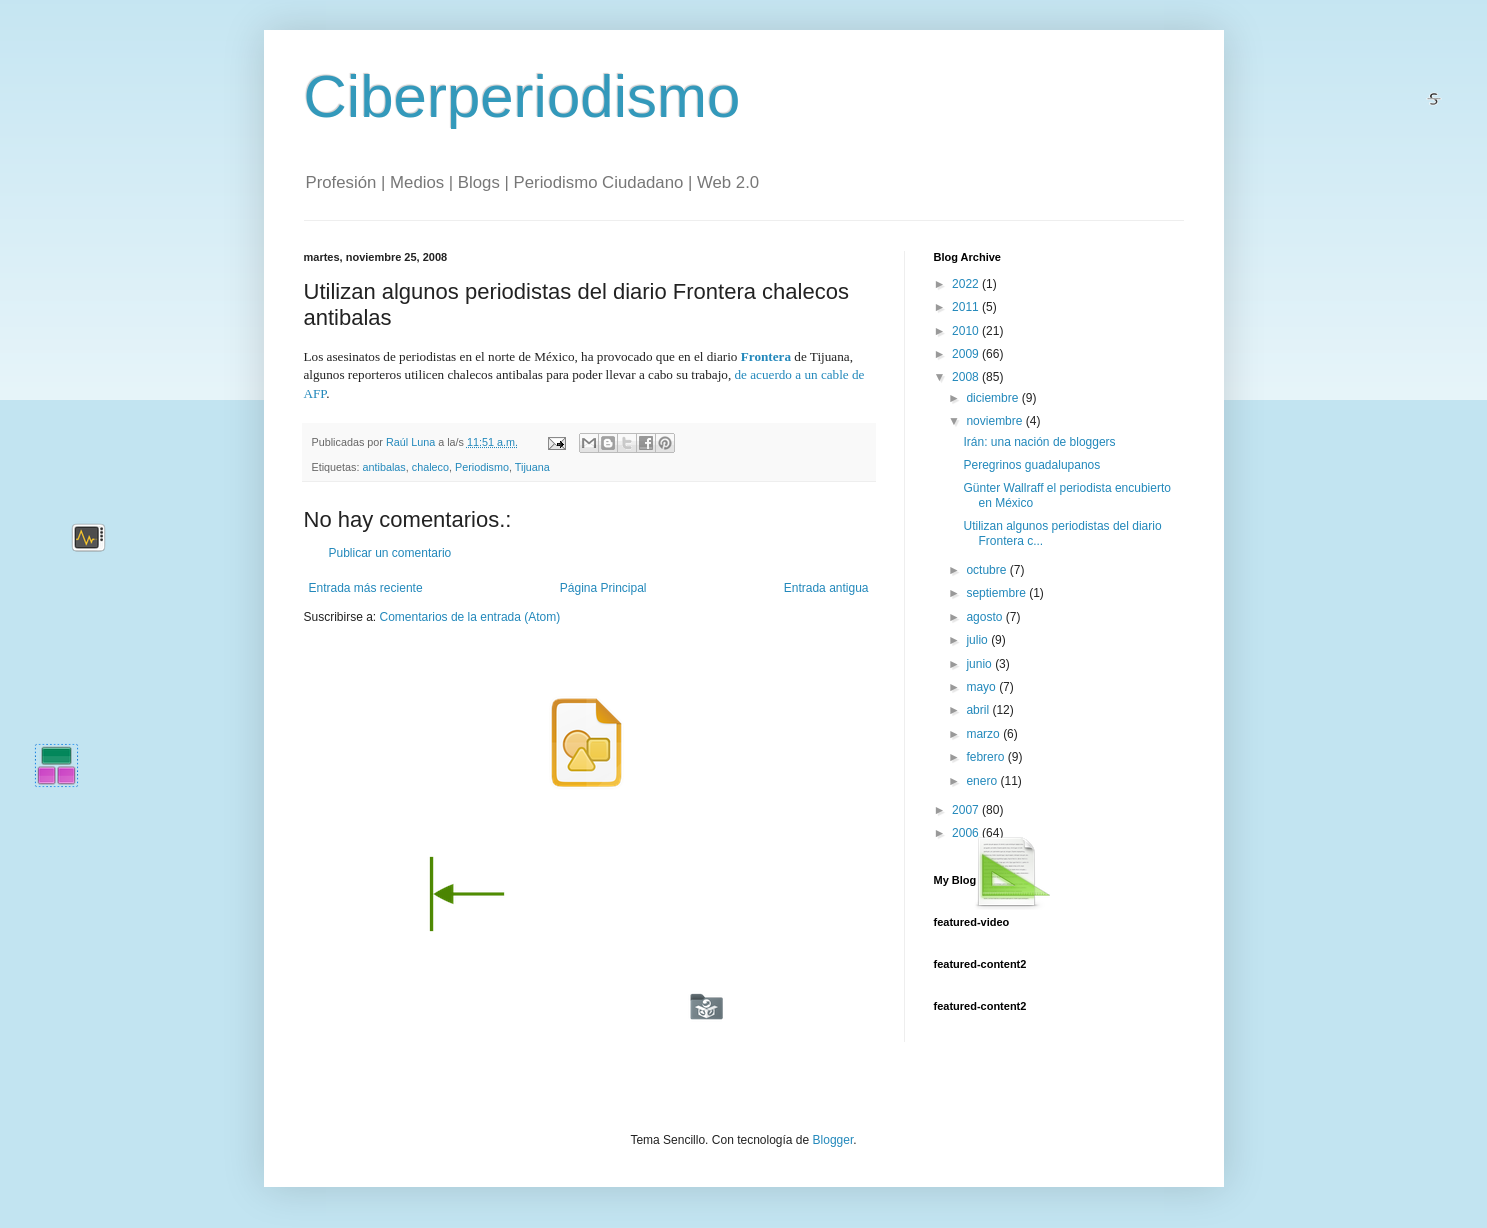 The height and width of the screenshot is (1228, 1487). What do you see at coordinates (56, 765) in the screenshot?
I see `select all items in the current view` at bounding box center [56, 765].